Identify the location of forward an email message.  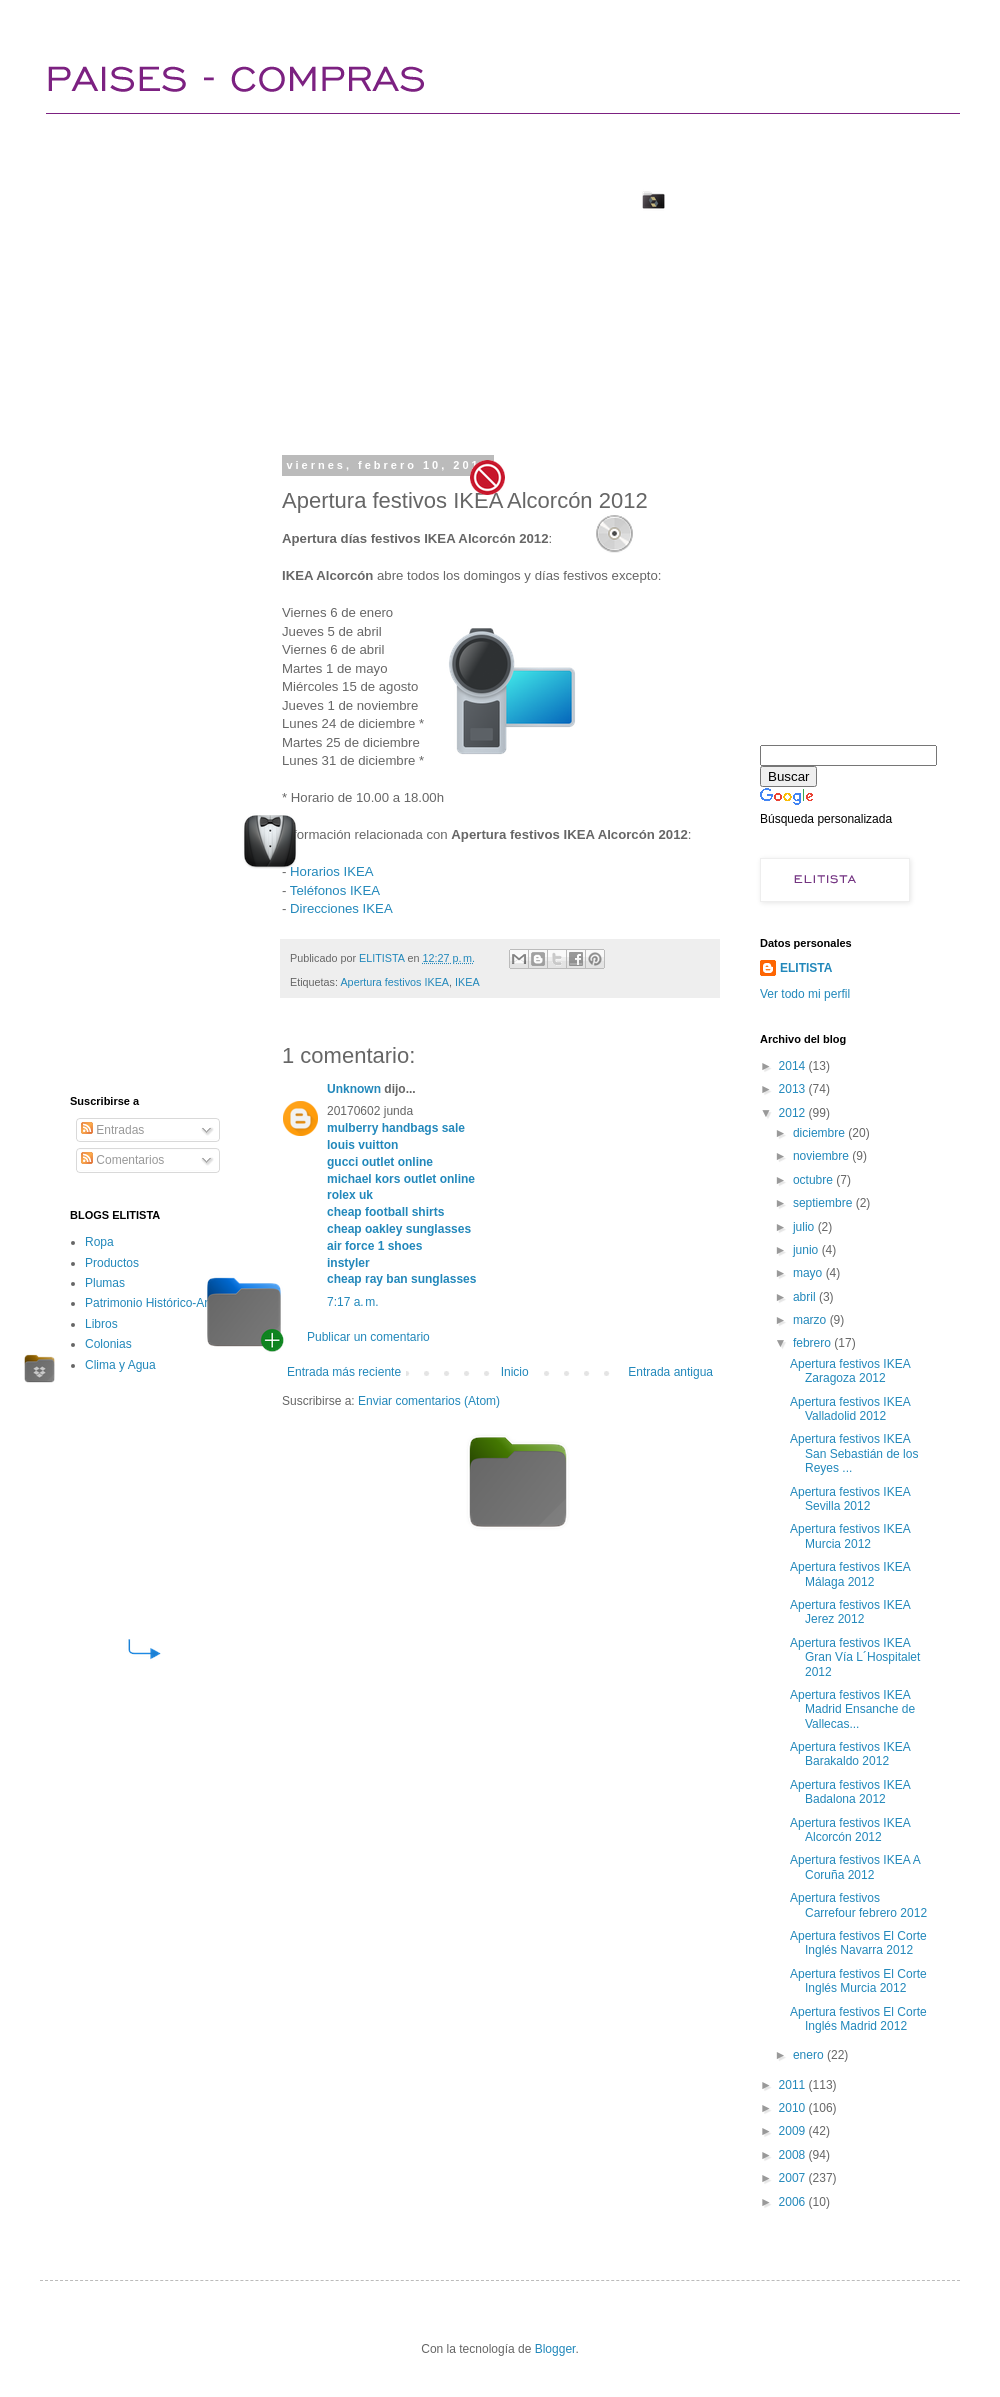
(145, 1649).